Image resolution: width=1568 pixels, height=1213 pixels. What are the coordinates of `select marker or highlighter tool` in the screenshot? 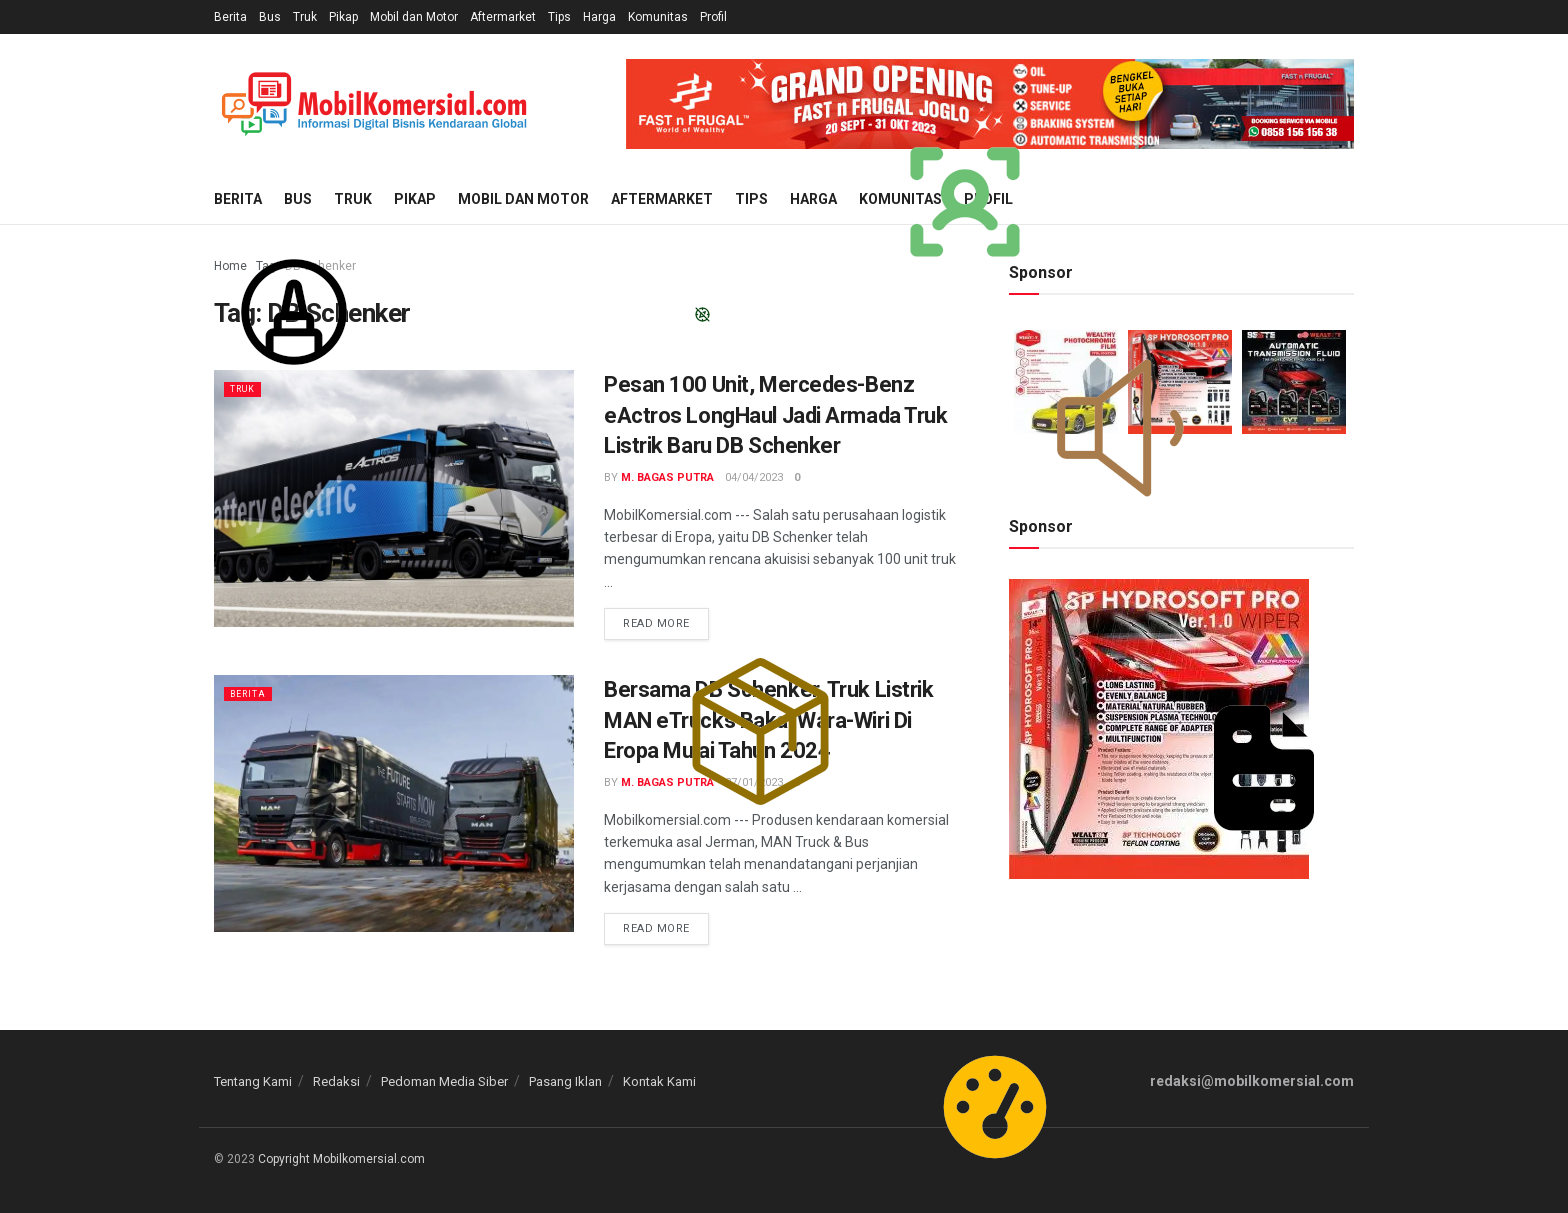 It's located at (294, 312).